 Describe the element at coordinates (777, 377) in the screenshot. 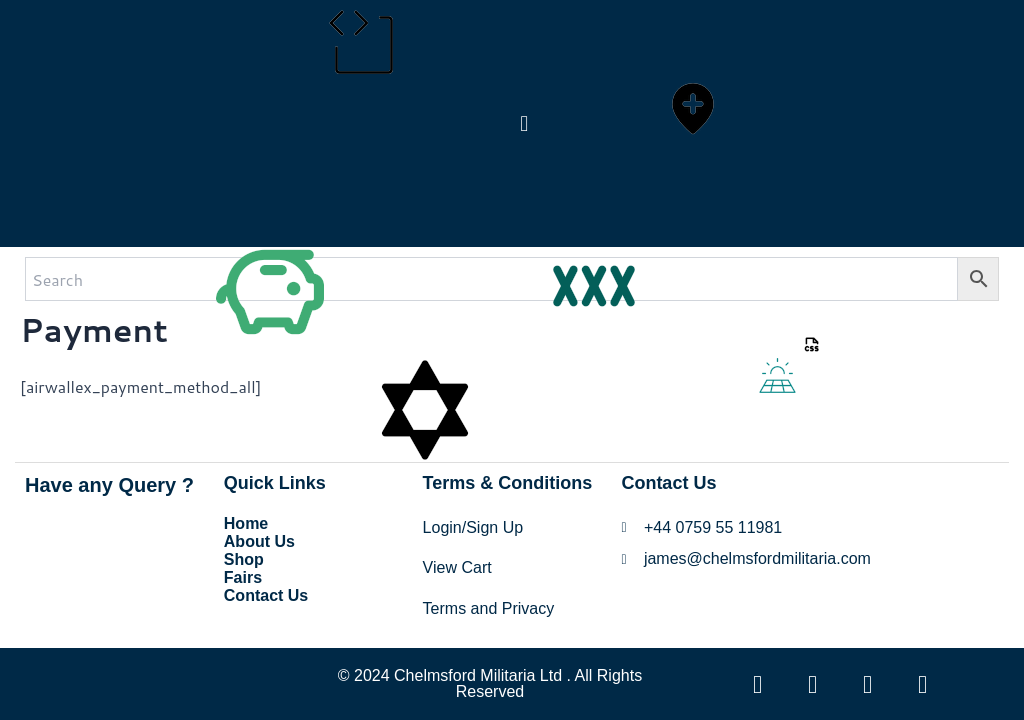

I see `access solar energy settings` at that location.